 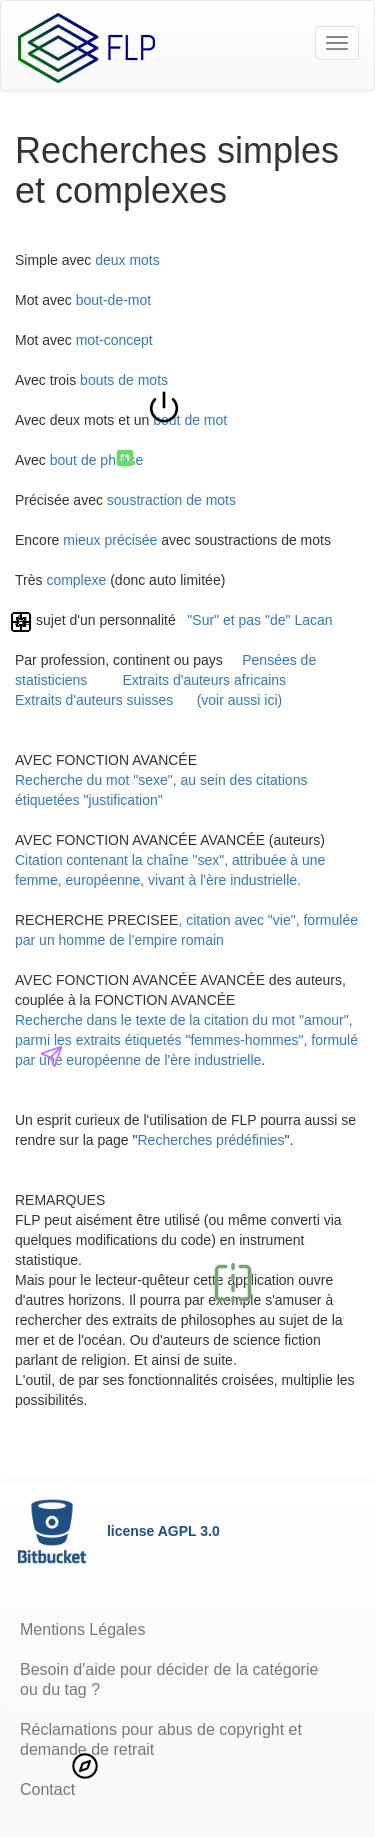 I want to click on select F0 keyboard shortcut or function key, so click(x=125, y=458).